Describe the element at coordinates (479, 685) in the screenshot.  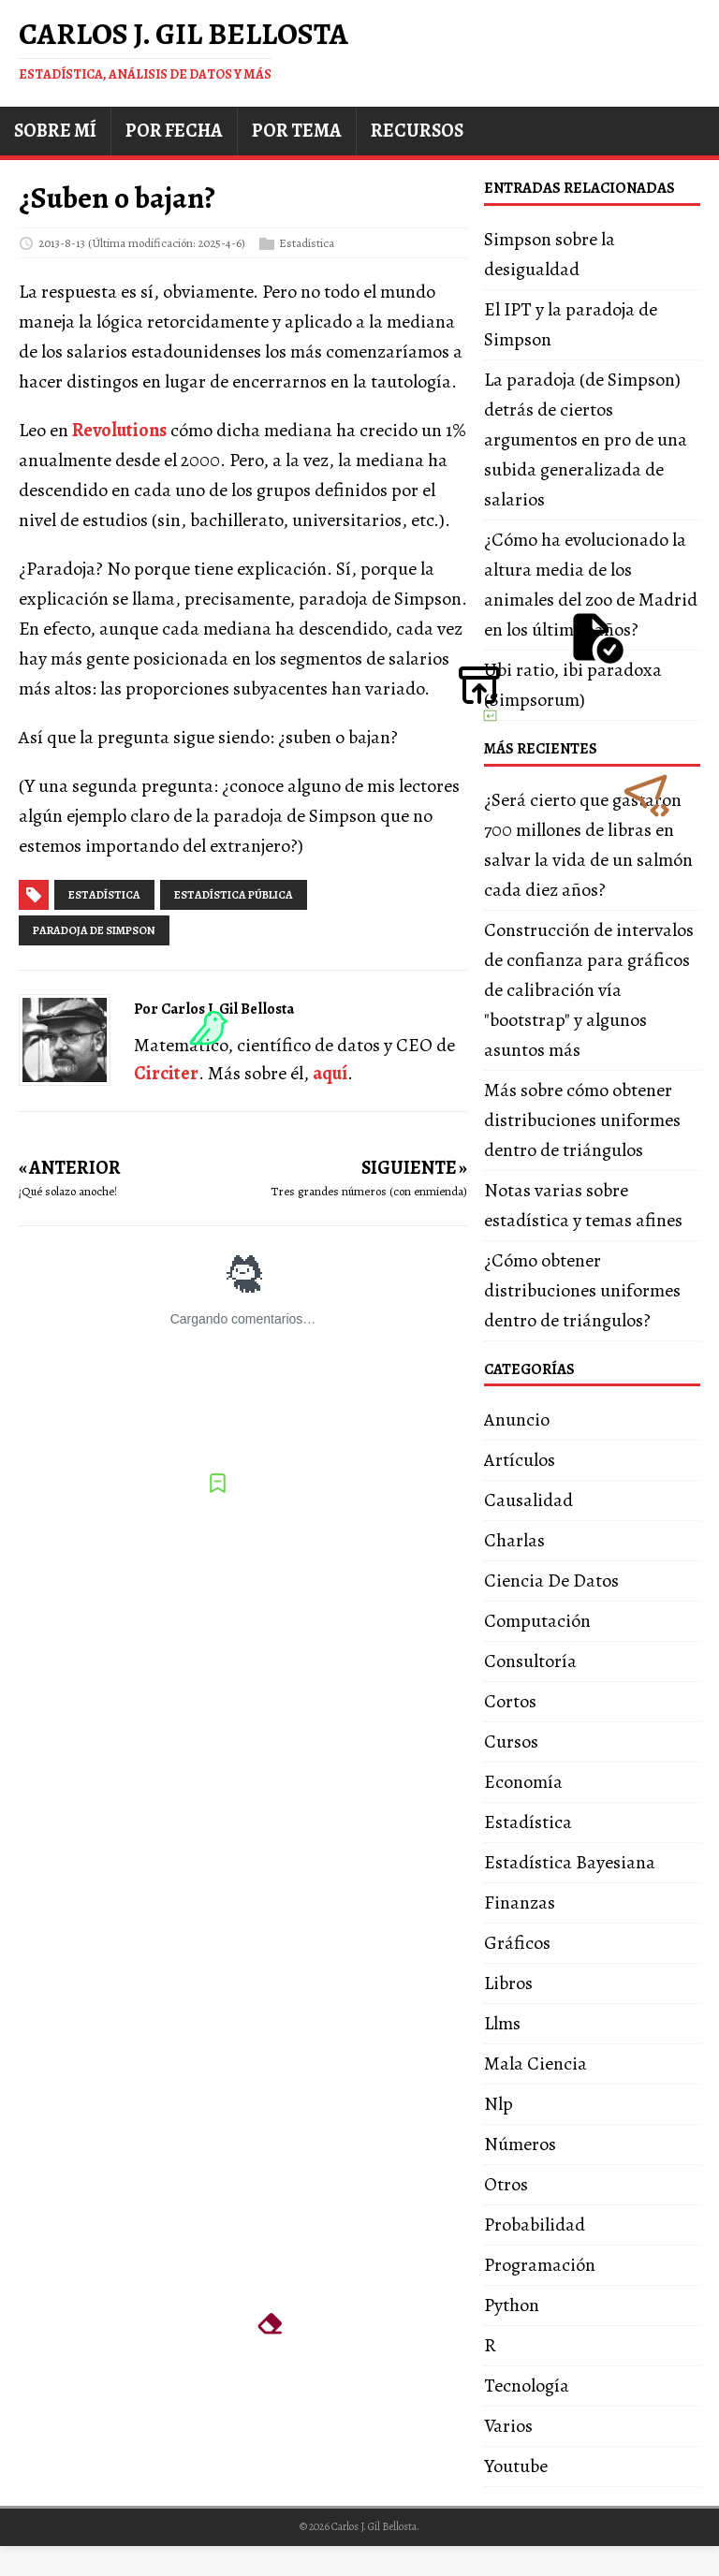
I see `restore item from archive` at that location.